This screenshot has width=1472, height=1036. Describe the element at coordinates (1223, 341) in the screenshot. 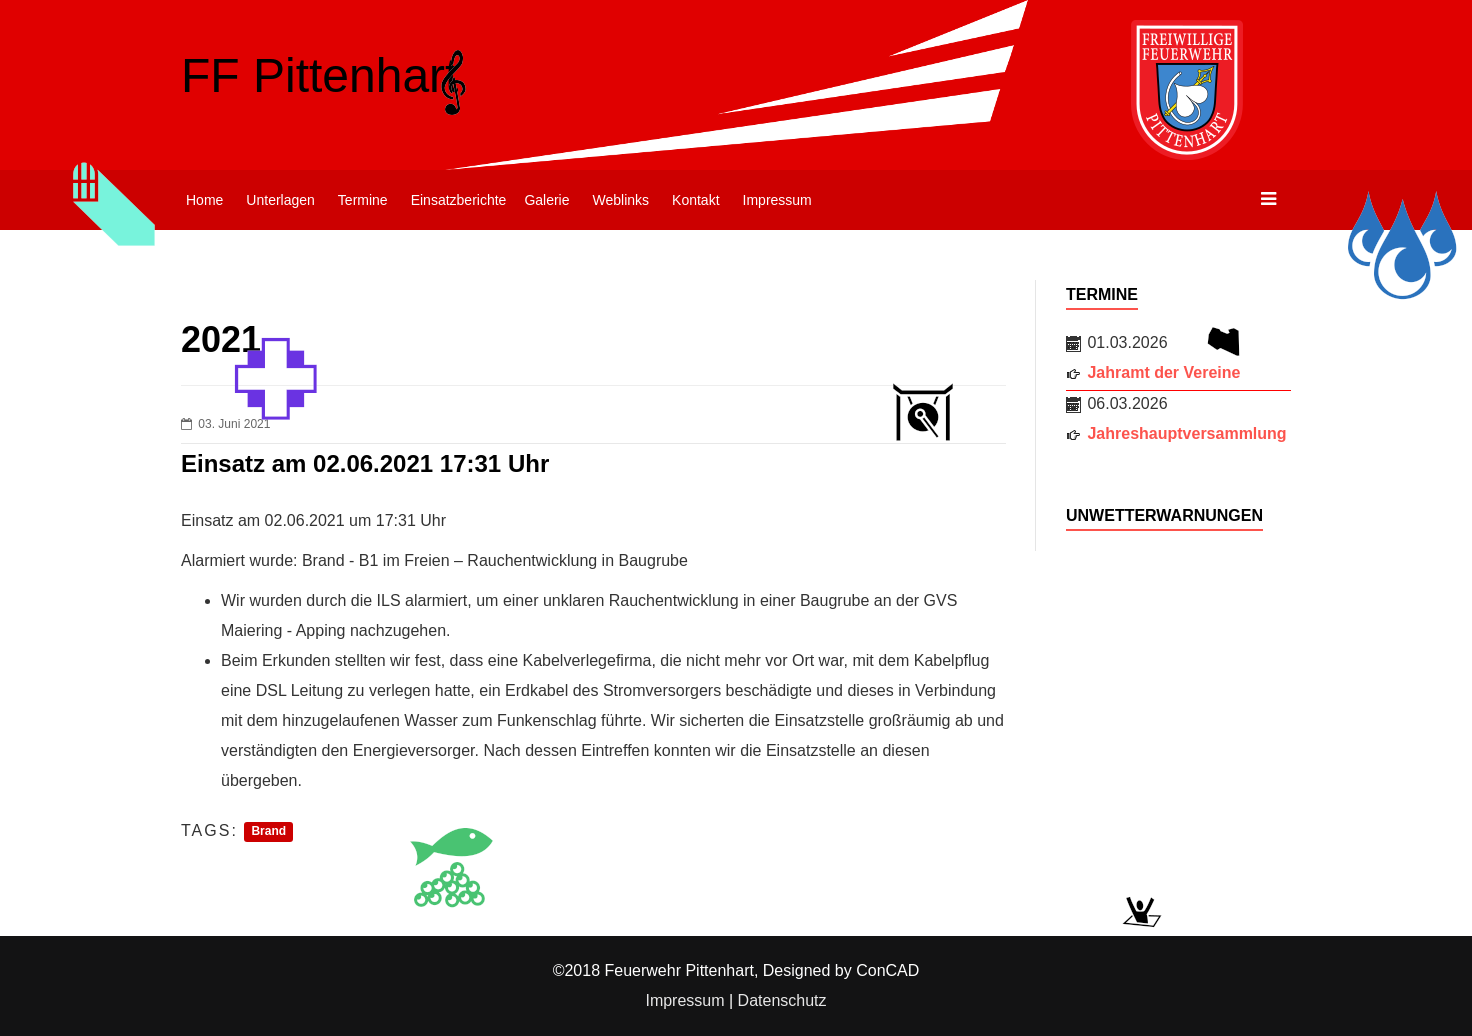

I see `select Libya on the map` at that location.